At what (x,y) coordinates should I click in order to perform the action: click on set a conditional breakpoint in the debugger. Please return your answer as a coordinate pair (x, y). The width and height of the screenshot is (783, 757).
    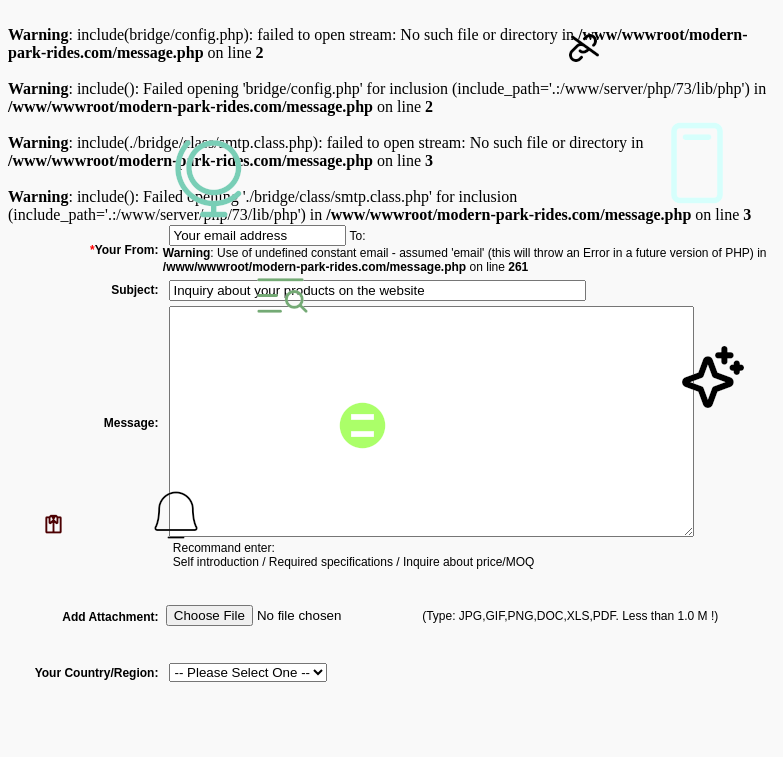
    Looking at the image, I should click on (362, 425).